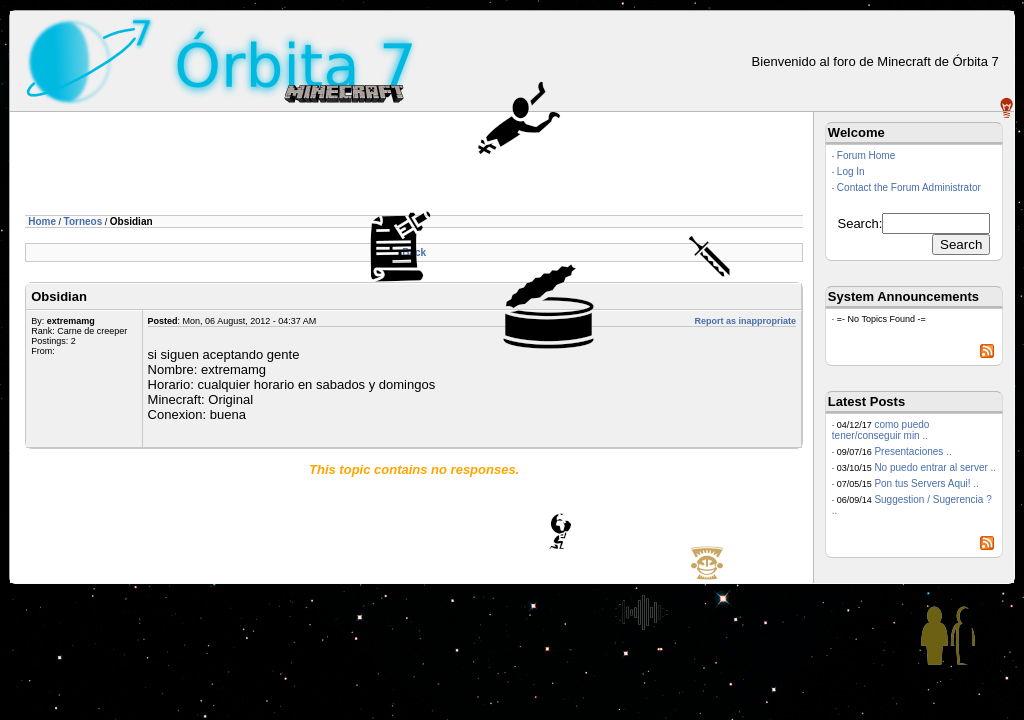 This screenshot has height=720, width=1024. What do you see at coordinates (548, 306) in the screenshot?
I see `opened canned food item` at bounding box center [548, 306].